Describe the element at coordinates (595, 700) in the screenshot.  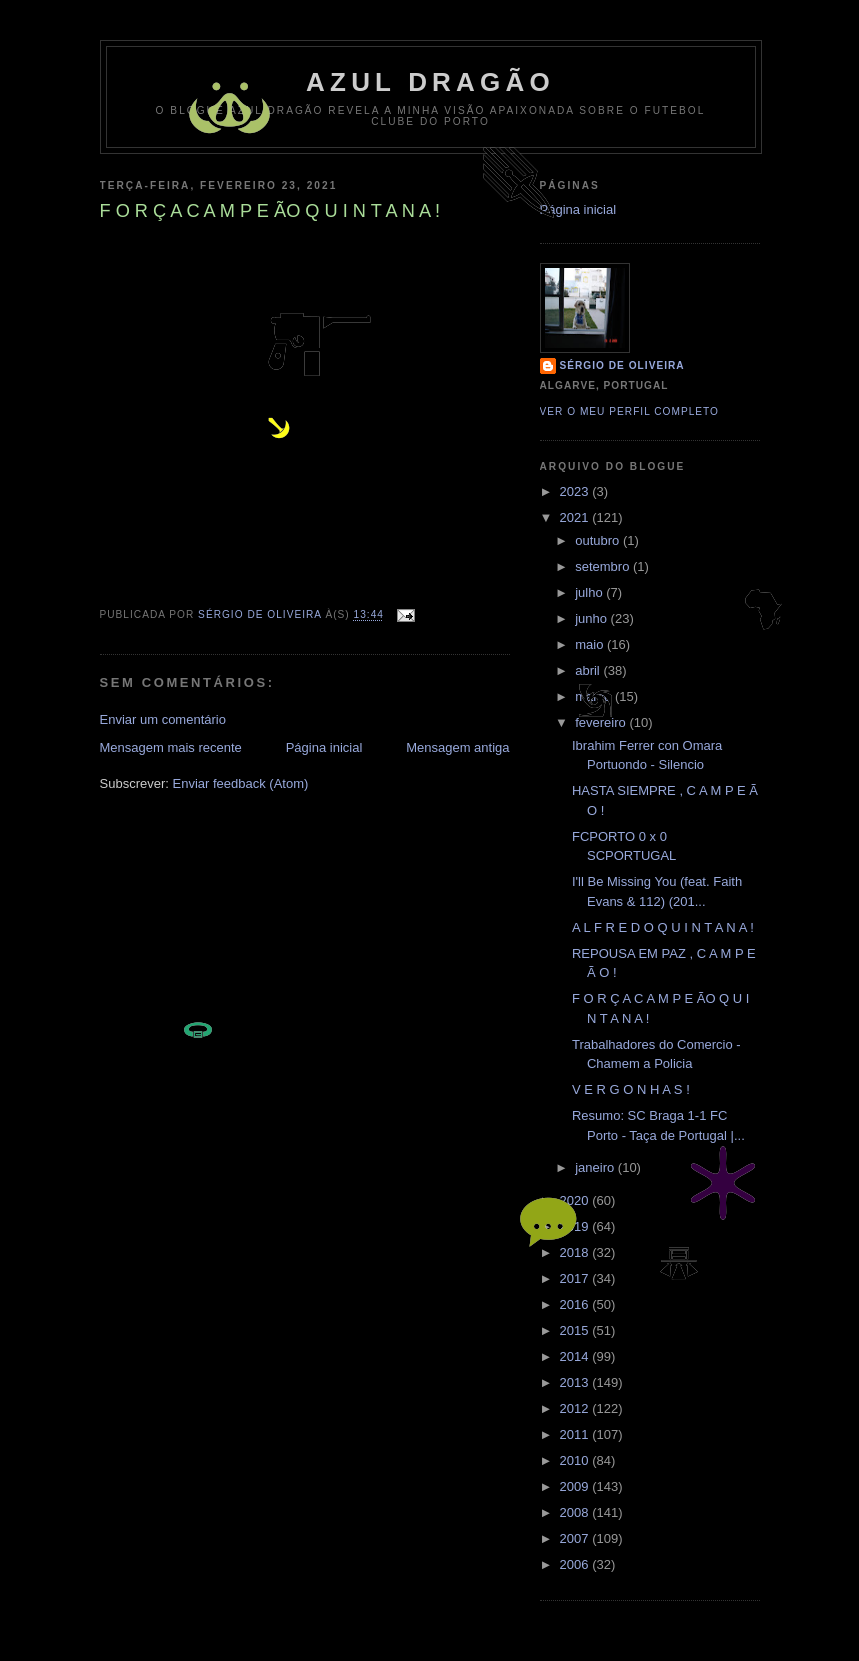
I see `indicates wind or air-based ability in game` at that location.